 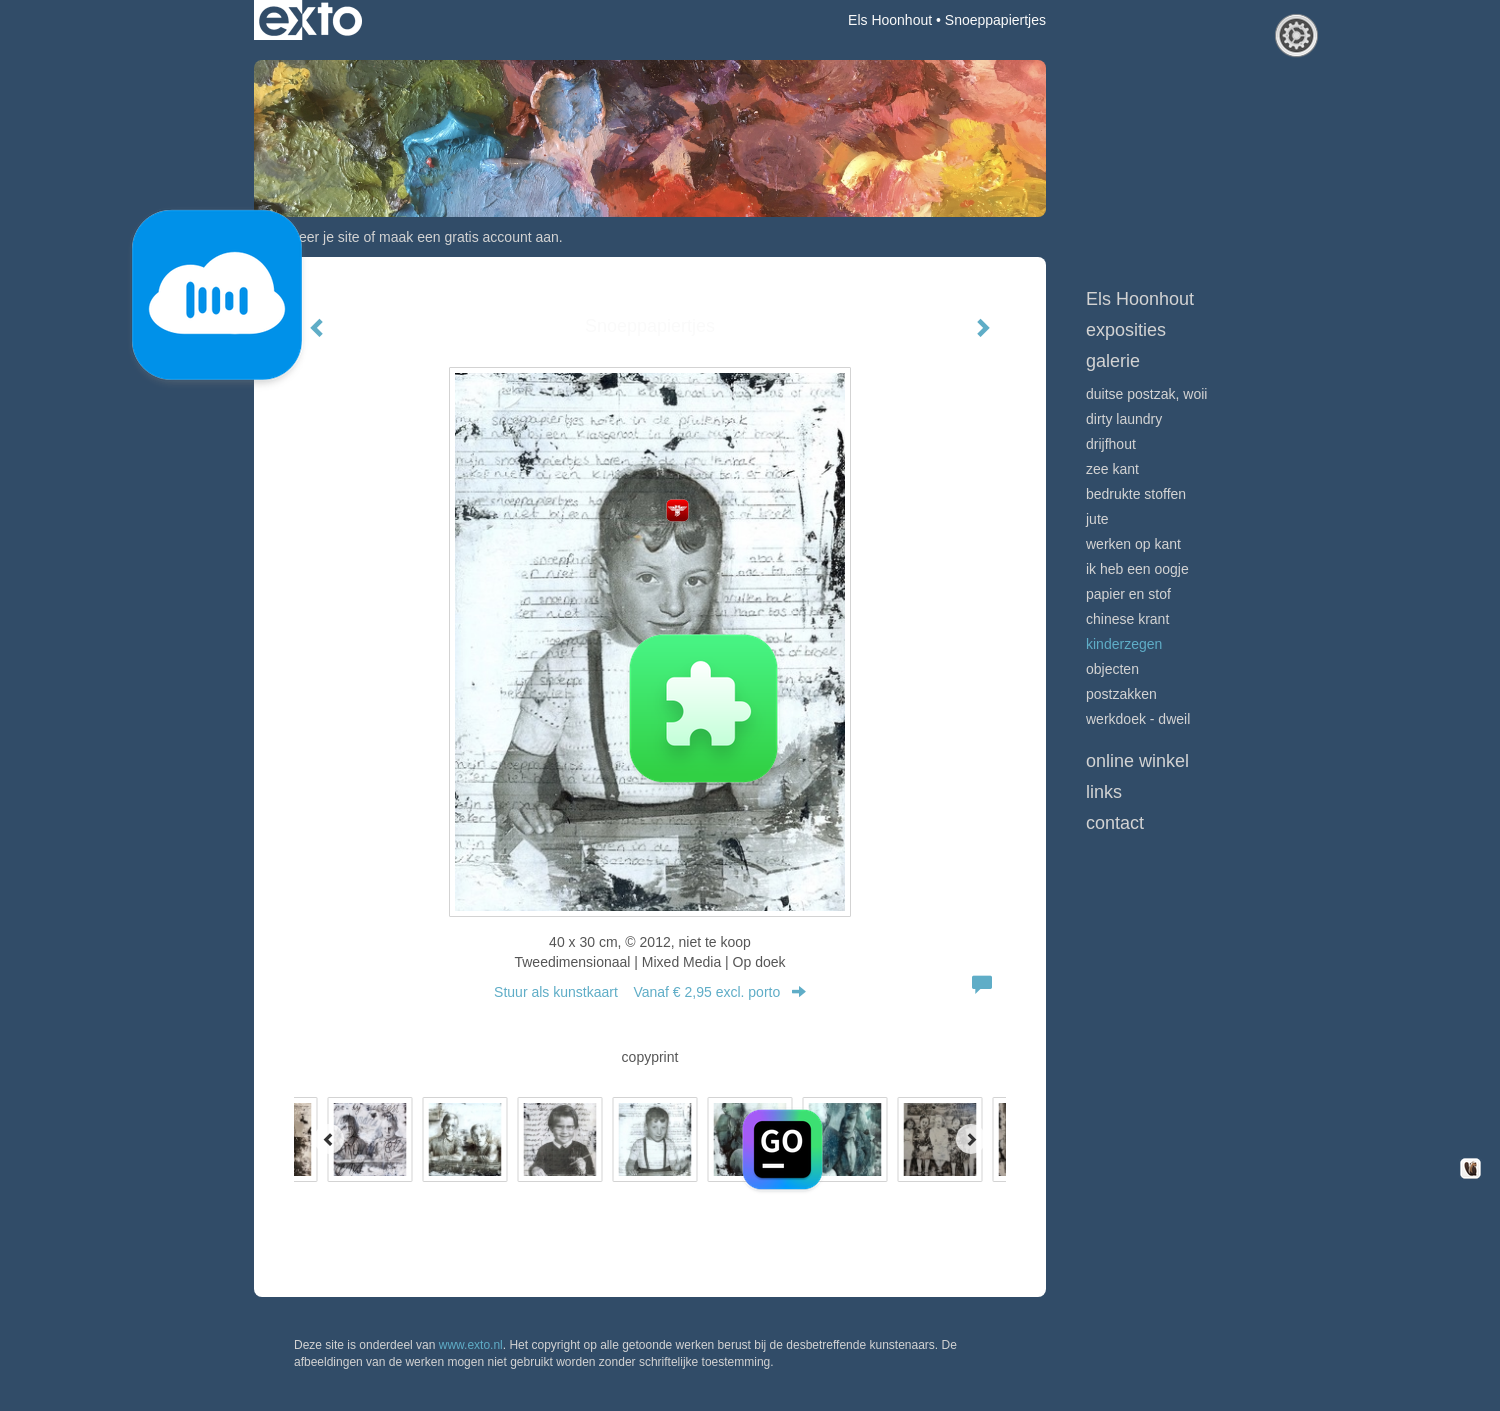 What do you see at coordinates (677, 510) in the screenshot?
I see `launch Return to Castle Wolfenstein game` at bounding box center [677, 510].